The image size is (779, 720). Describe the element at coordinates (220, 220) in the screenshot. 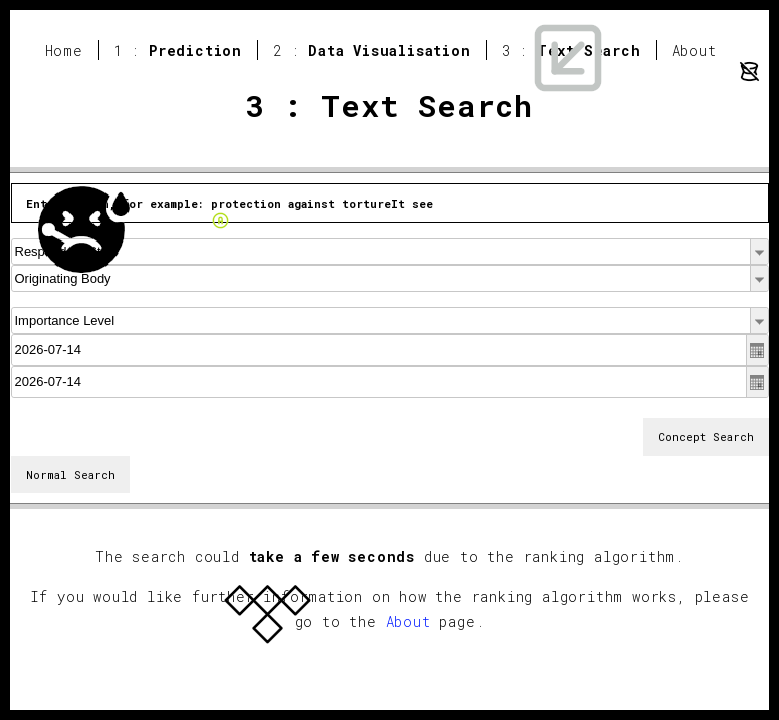

I see `indicates an "A" grade or rating` at that location.